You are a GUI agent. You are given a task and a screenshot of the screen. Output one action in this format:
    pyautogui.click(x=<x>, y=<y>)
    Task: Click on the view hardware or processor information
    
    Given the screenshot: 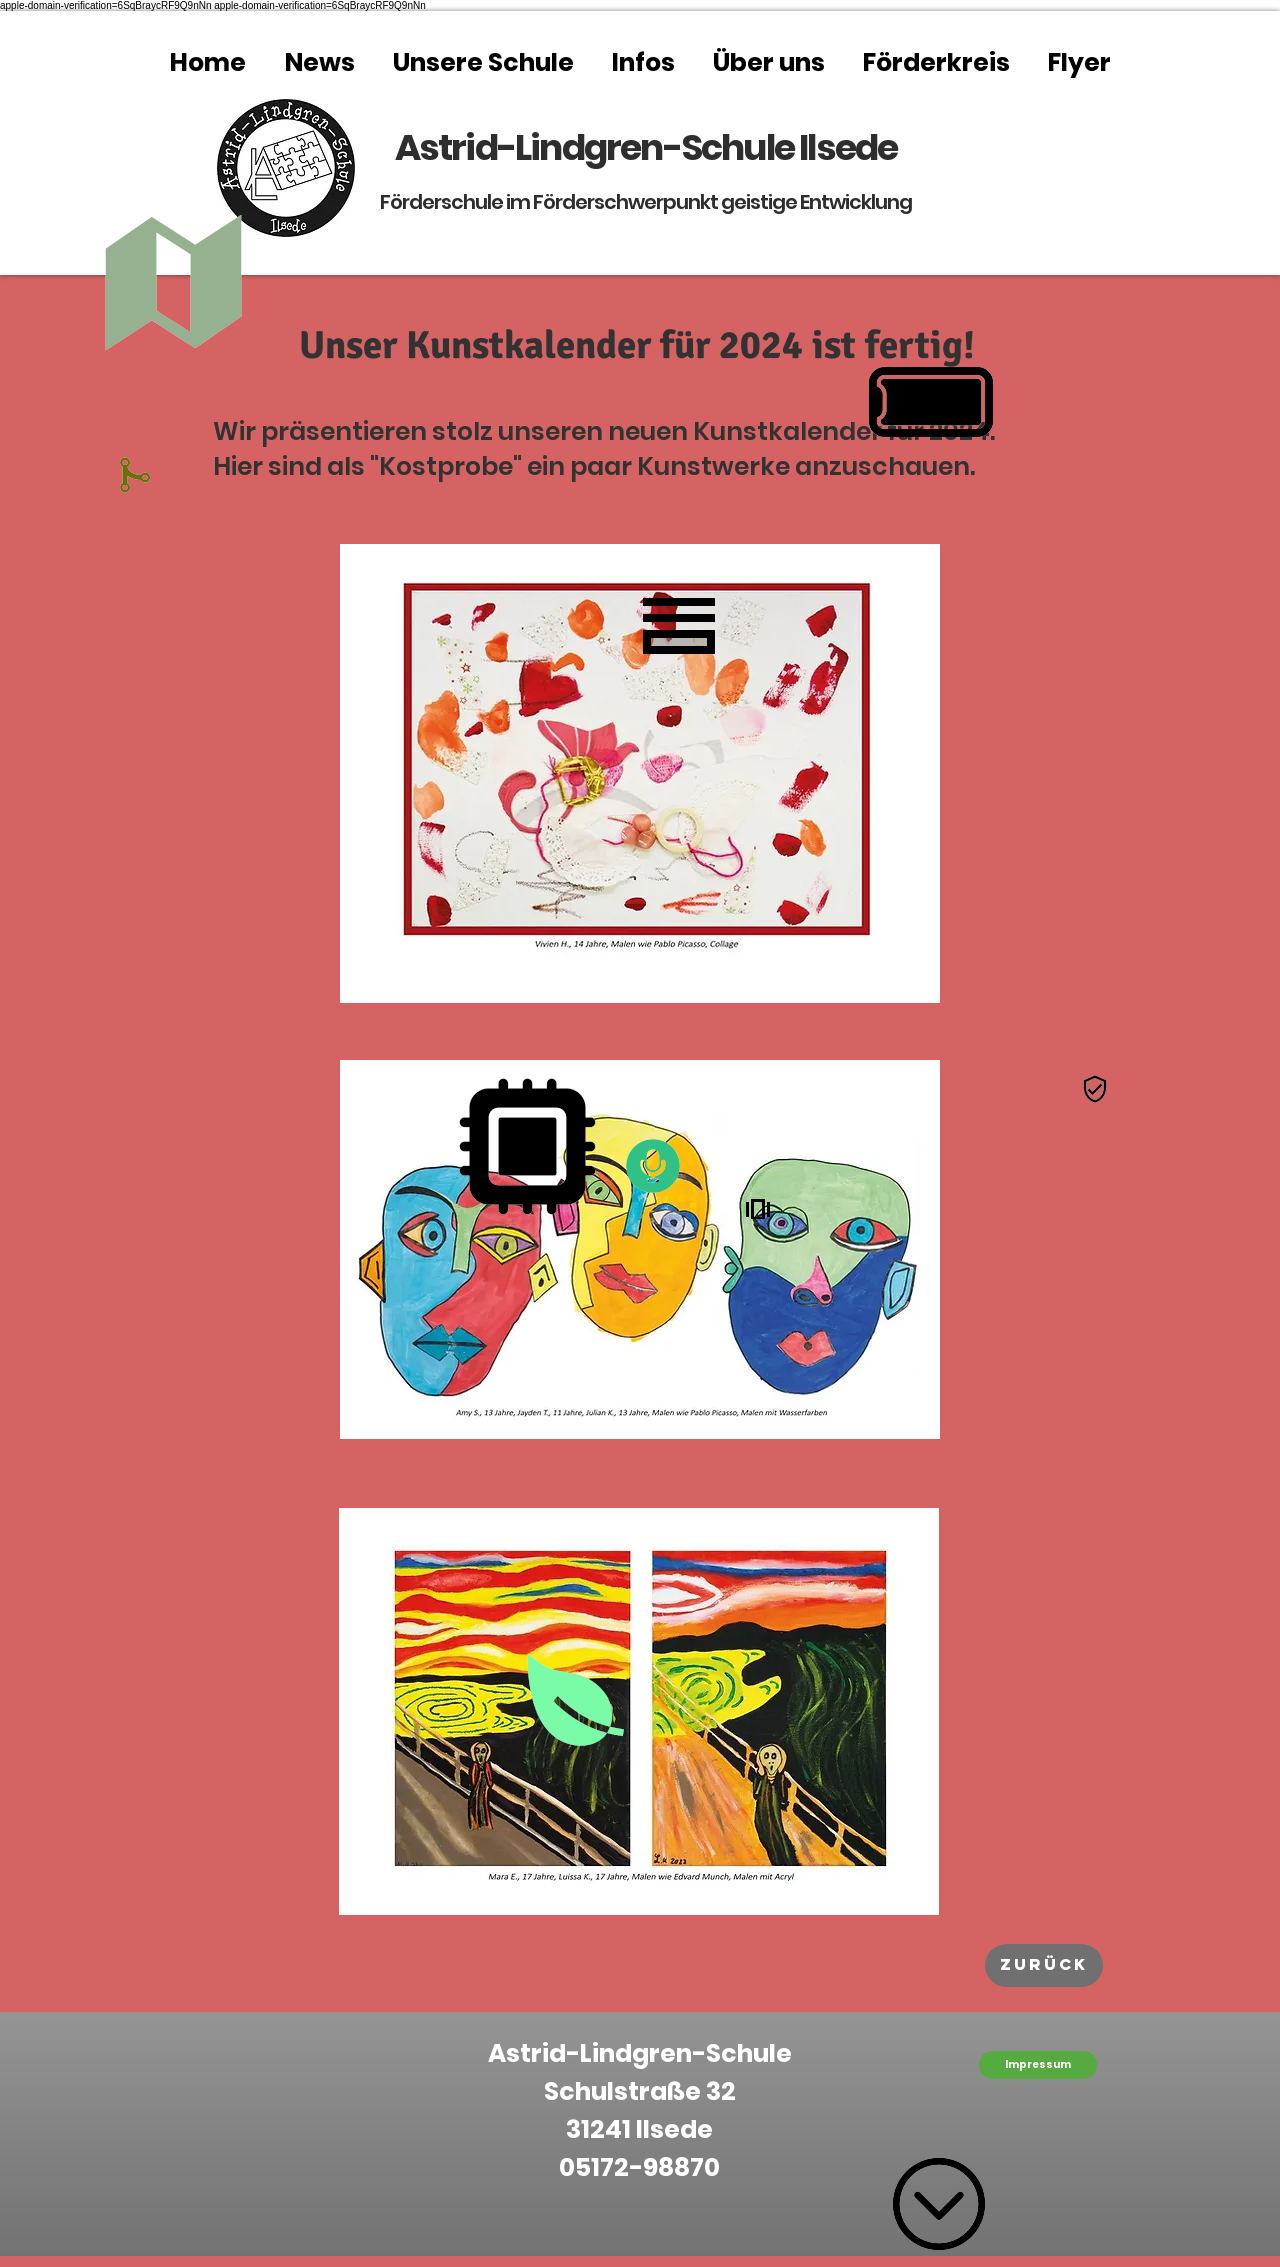 What is the action you would take?
    pyautogui.click(x=527, y=1146)
    